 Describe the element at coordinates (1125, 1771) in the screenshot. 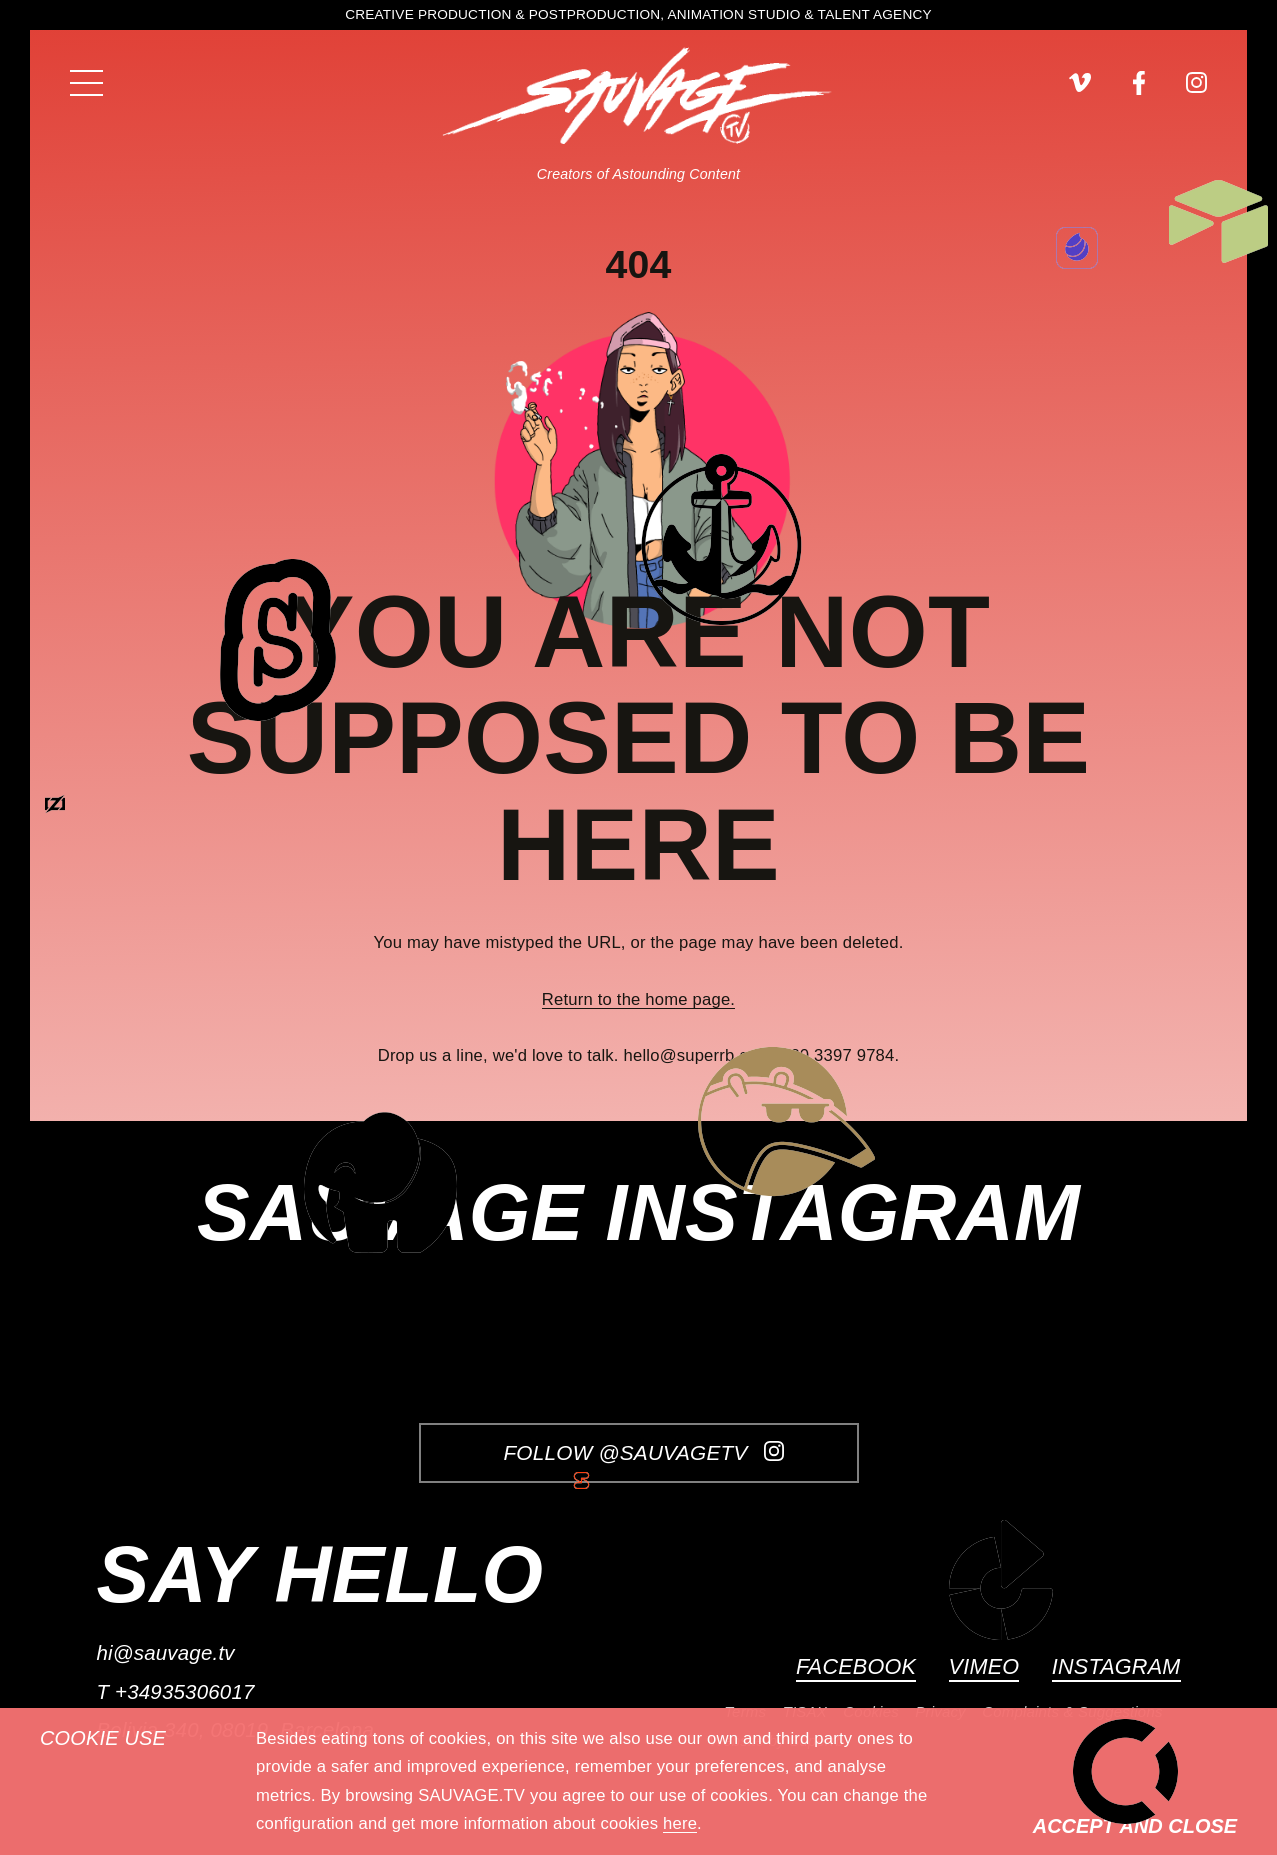

I see `visit open collective profile or page` at that location.